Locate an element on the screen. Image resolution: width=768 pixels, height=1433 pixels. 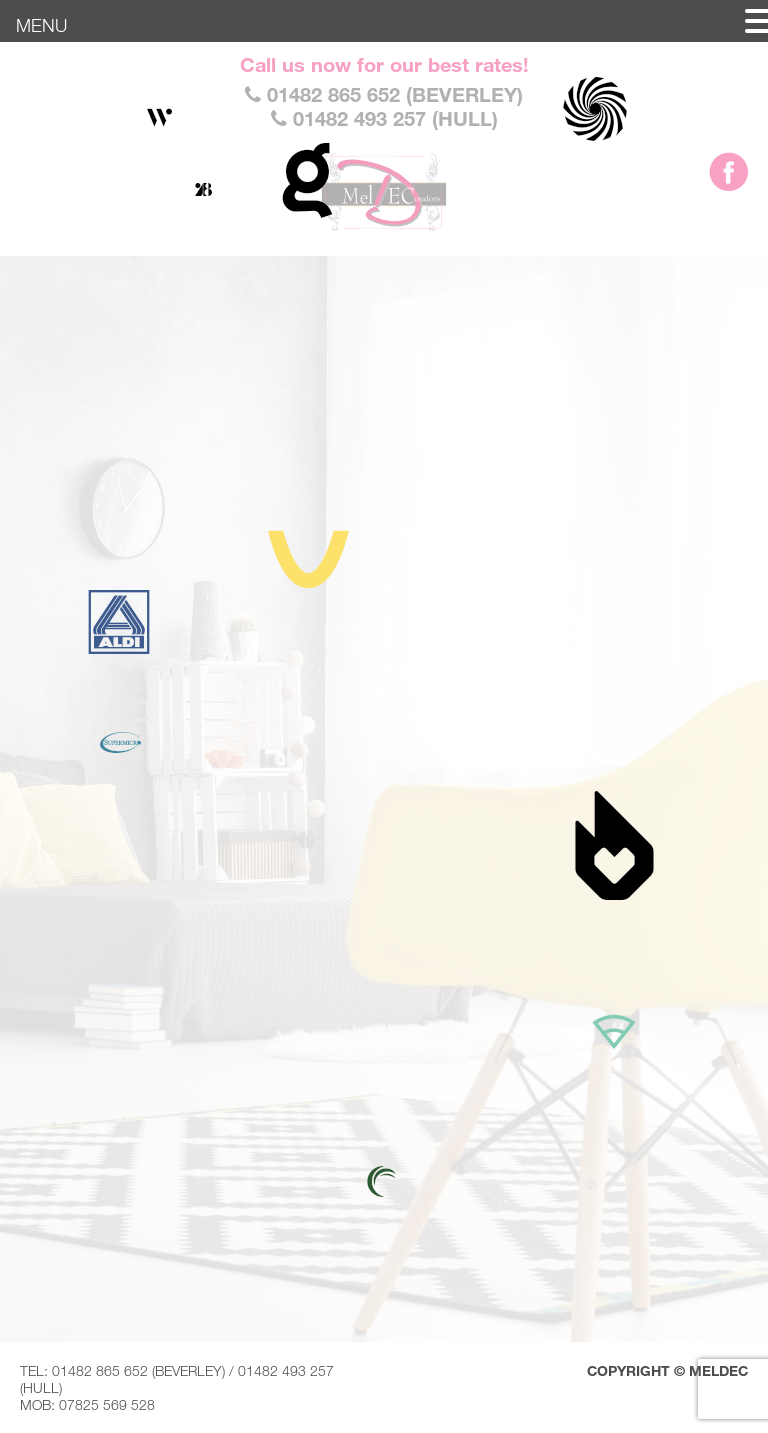
open Kagi search engine is located at coordinates (307, 180).